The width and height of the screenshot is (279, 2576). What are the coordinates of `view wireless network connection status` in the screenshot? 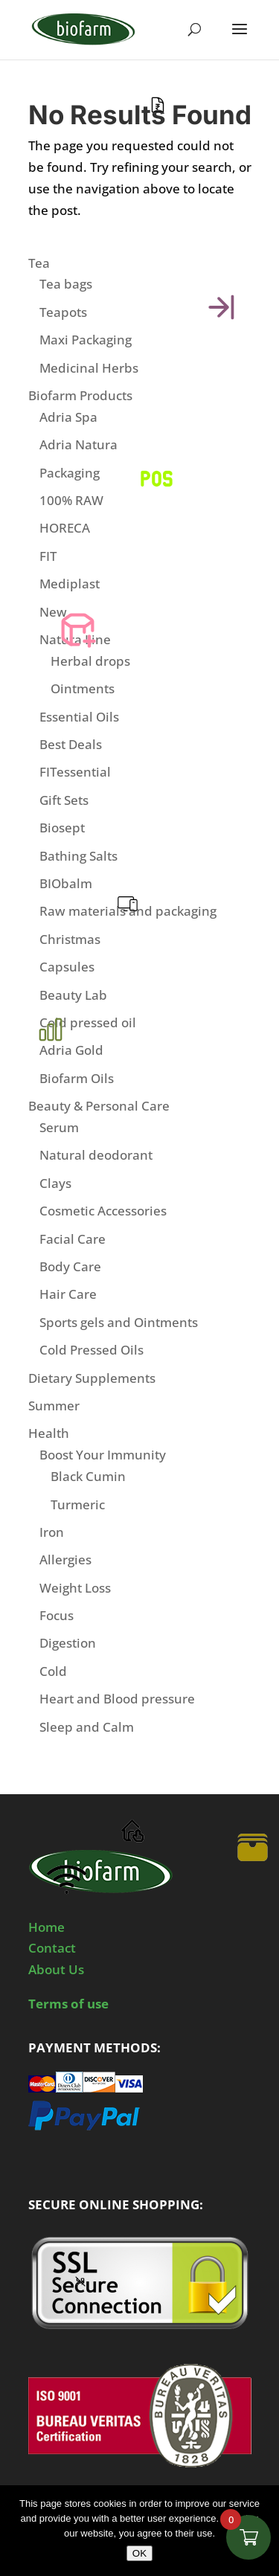 It's located at (66, 1878).